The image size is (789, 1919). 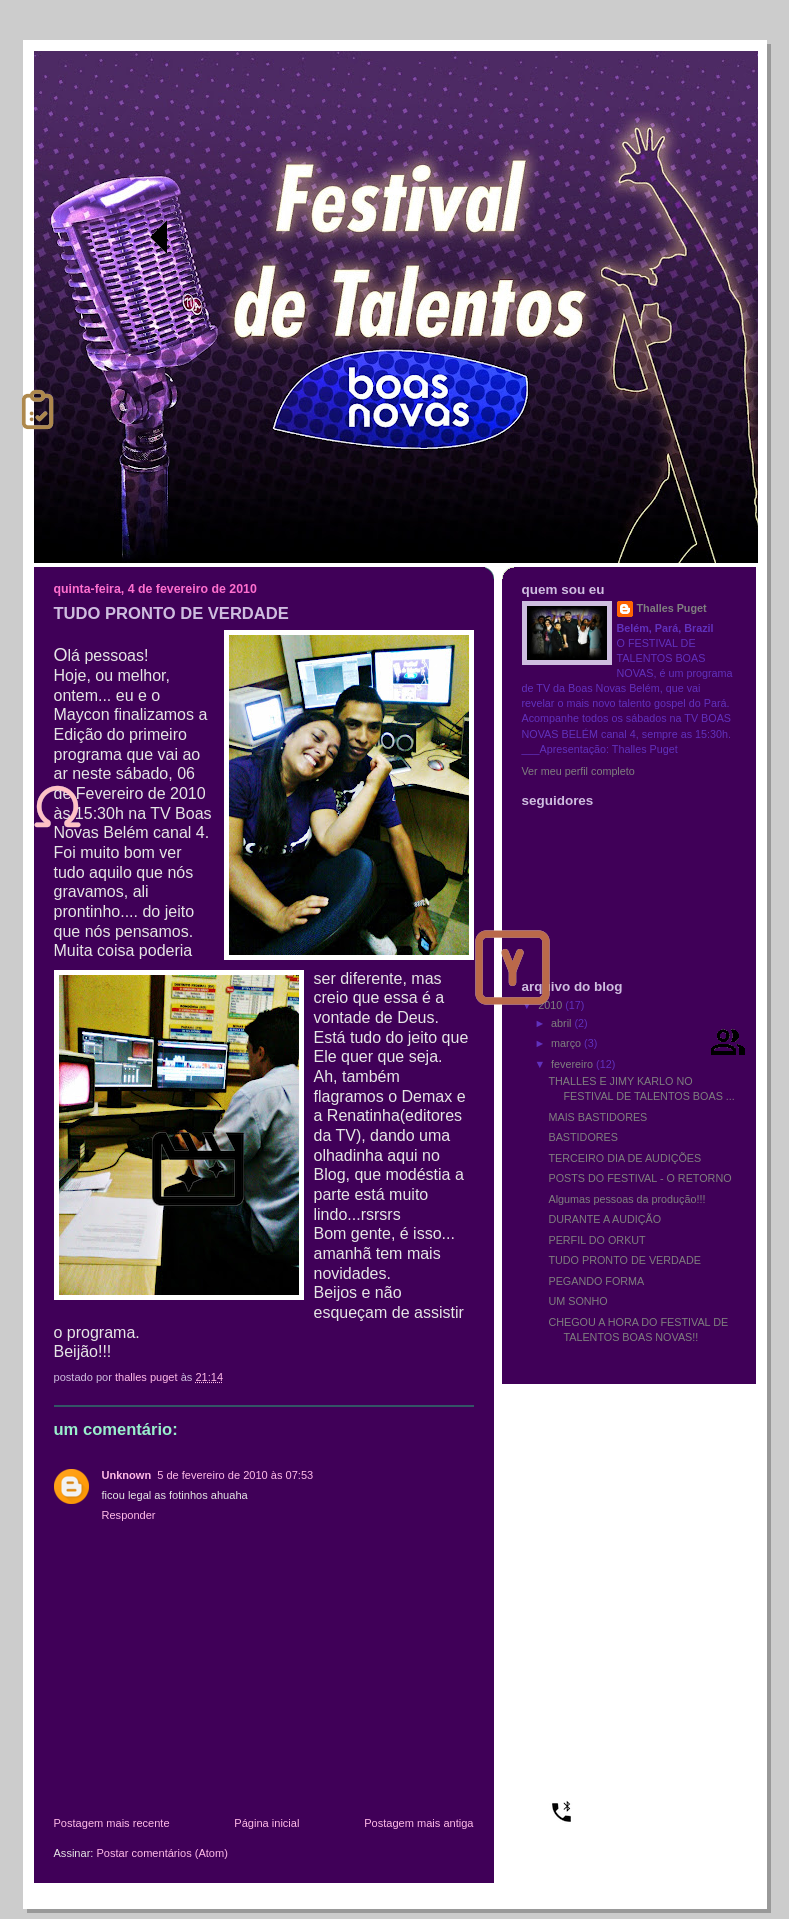 What do you see at coordinates (561, 1812) in the screenshot?
I see `indicates an active call using a bluetooth speaker` at bounding box center [561, 1812].